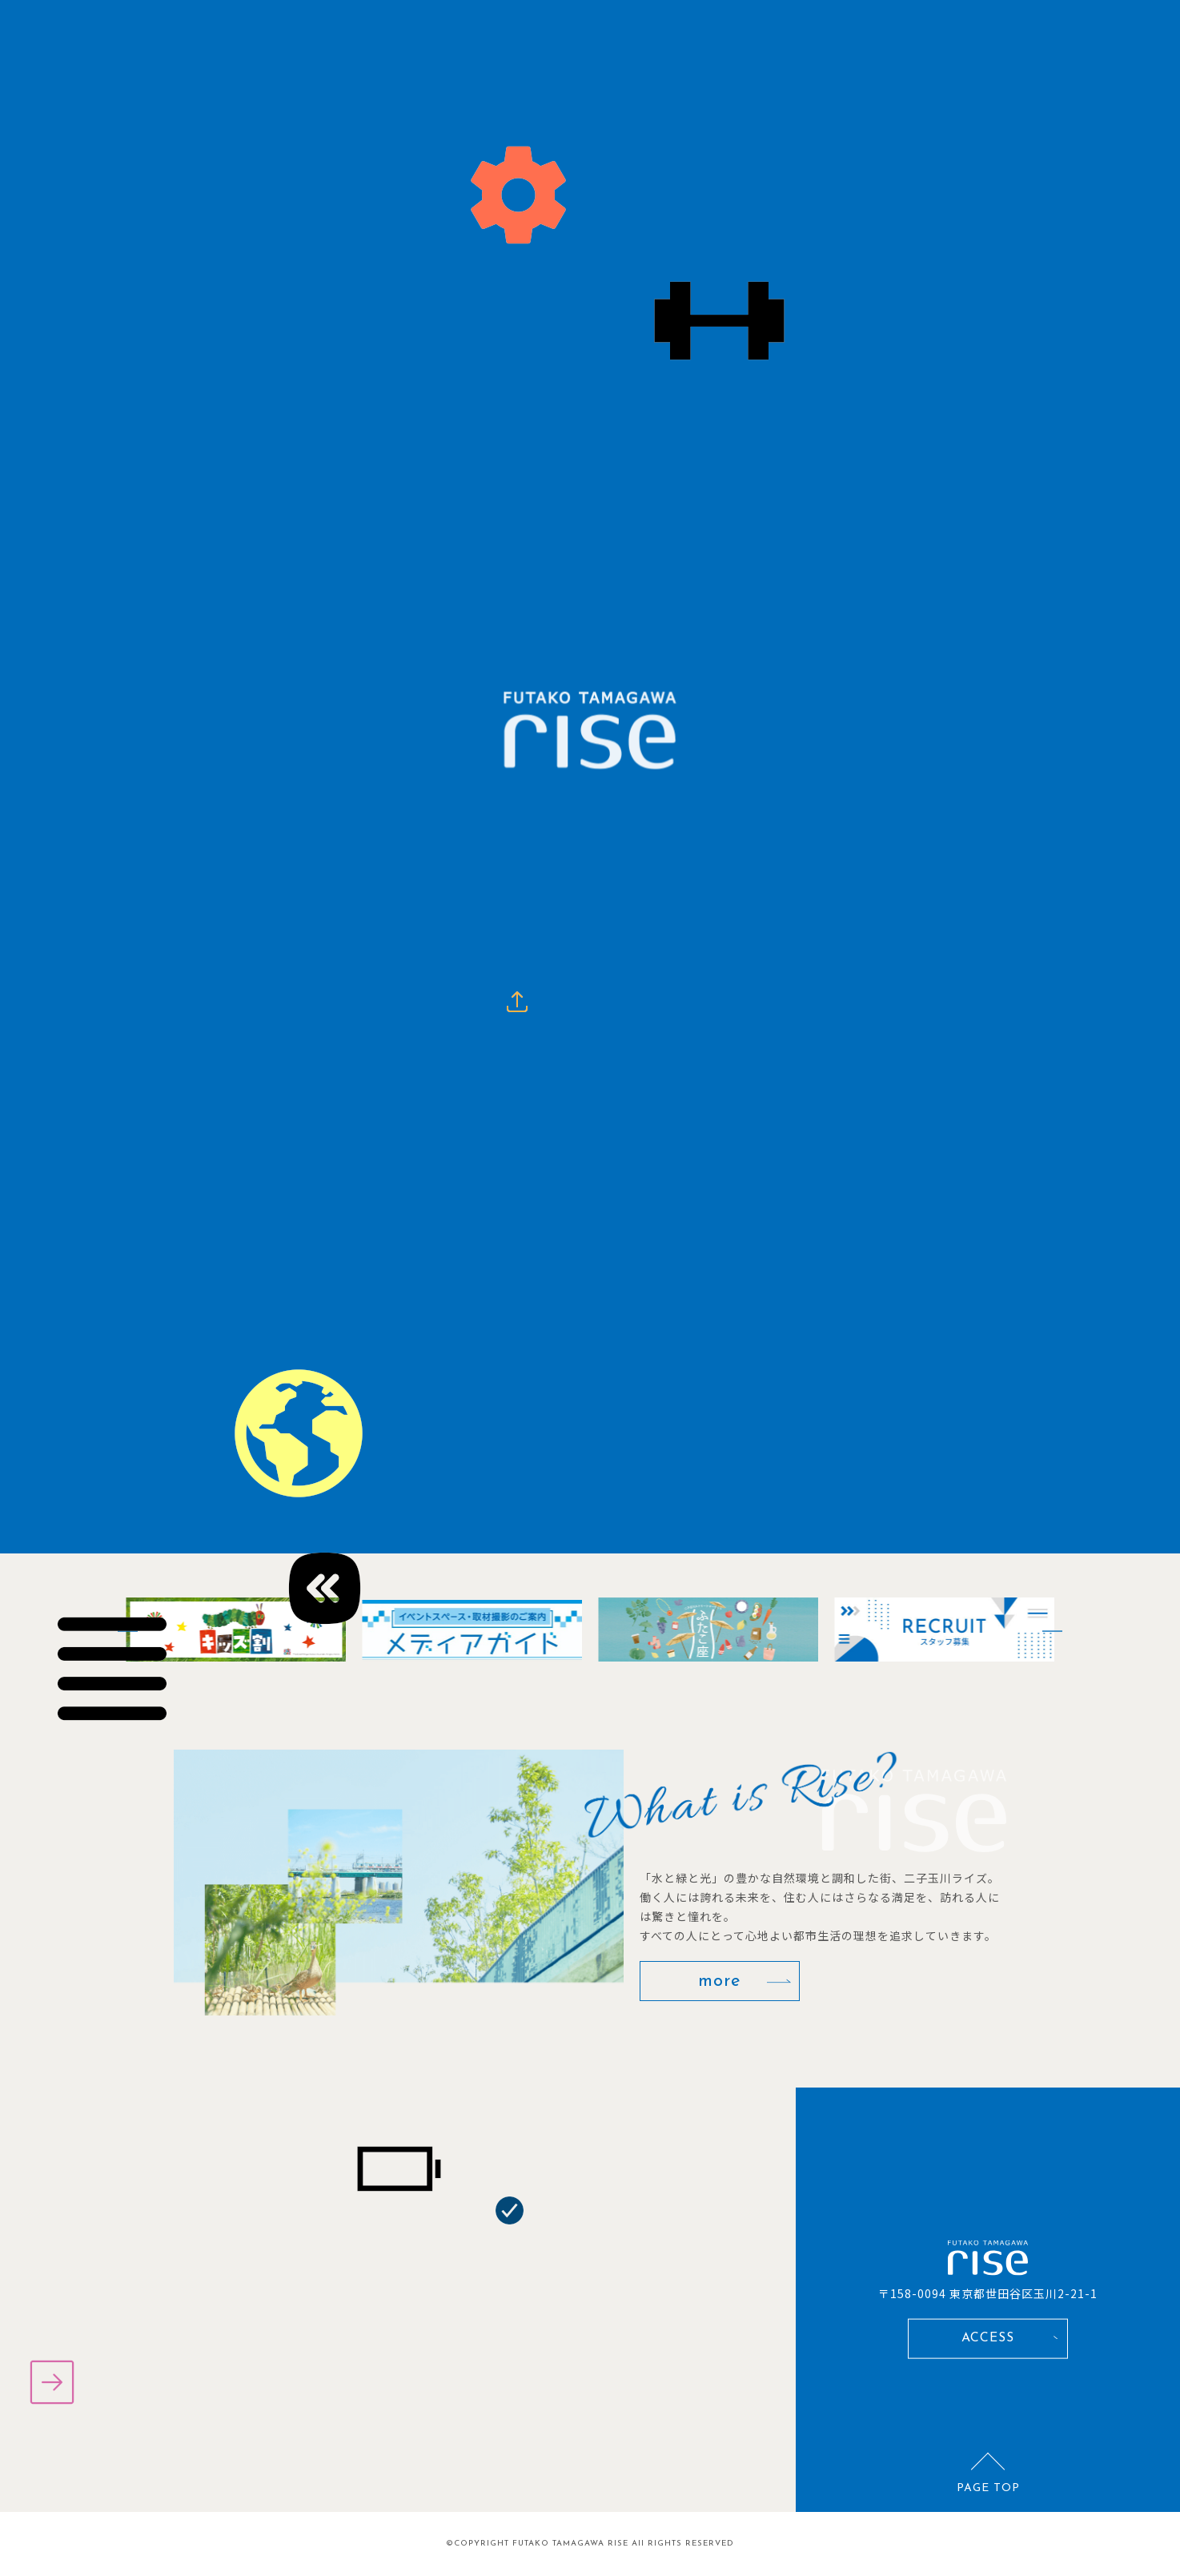 The image size is (1180, 2576). I want to click on open settings menu, so click(518, 195).